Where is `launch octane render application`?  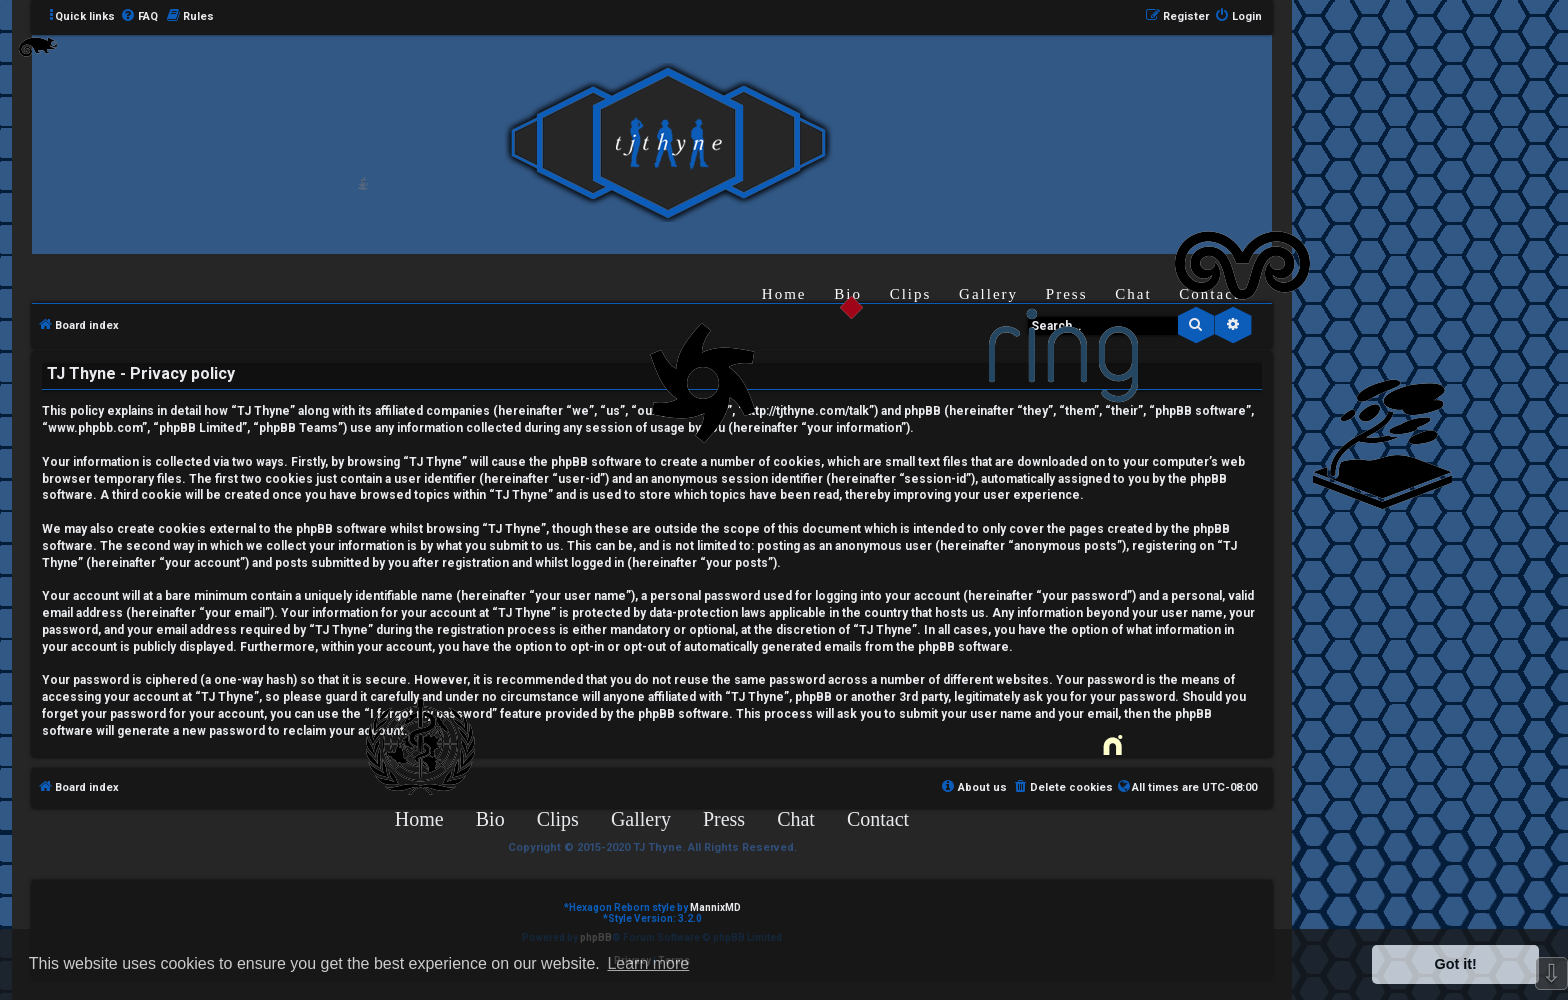
launch octane render application is located at coordinates (703, 383).